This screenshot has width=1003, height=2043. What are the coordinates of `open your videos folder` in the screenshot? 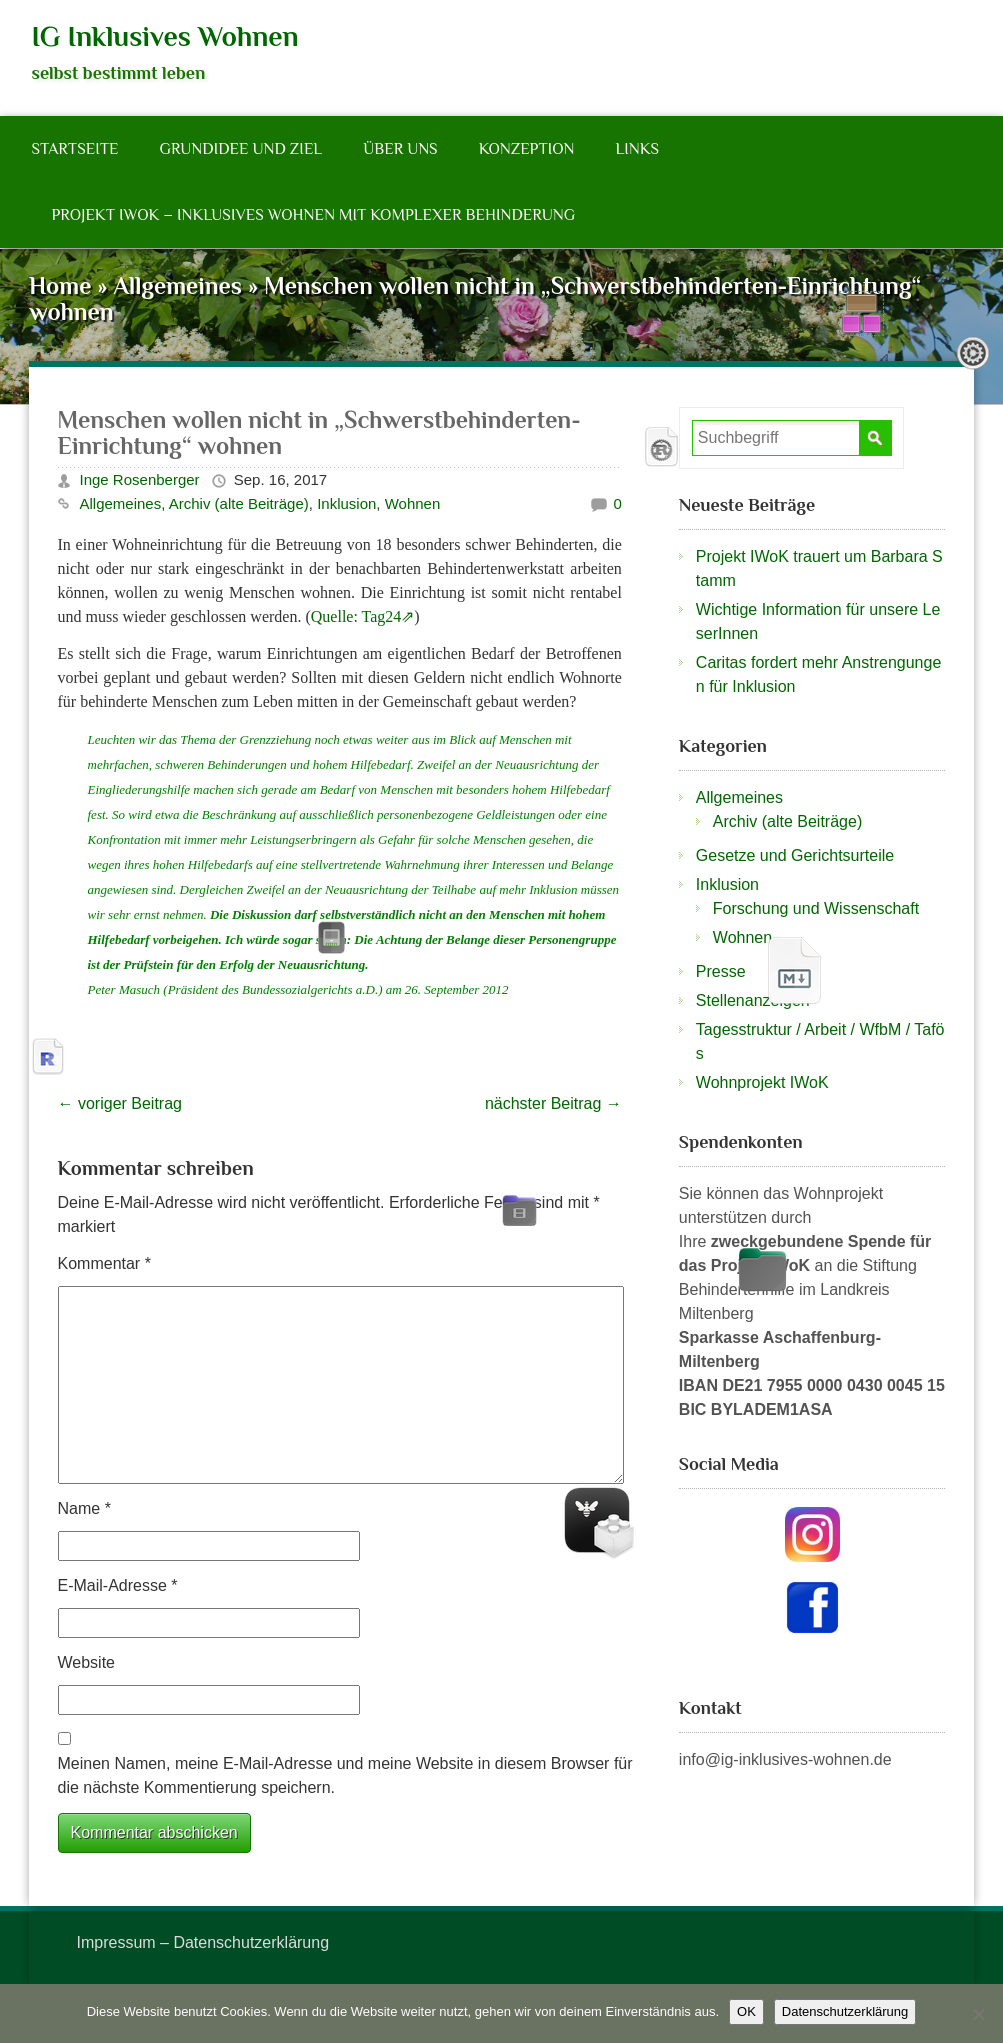 It's located at (519, 1210).